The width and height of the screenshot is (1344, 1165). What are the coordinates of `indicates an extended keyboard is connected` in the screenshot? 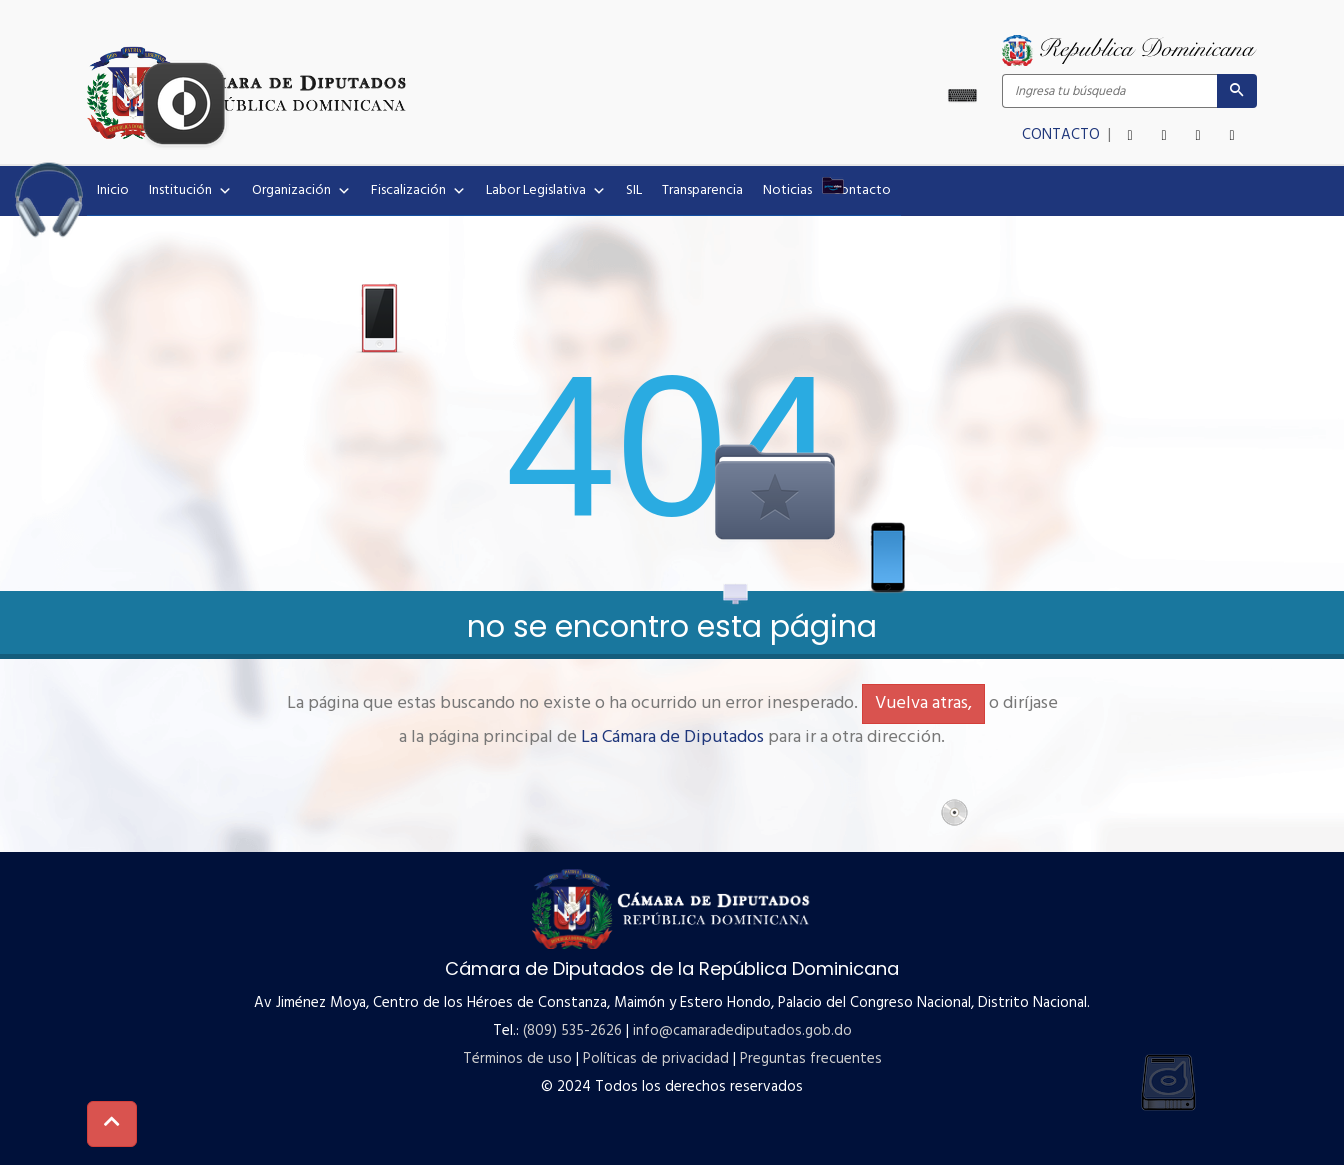 It's located at (962, 95).